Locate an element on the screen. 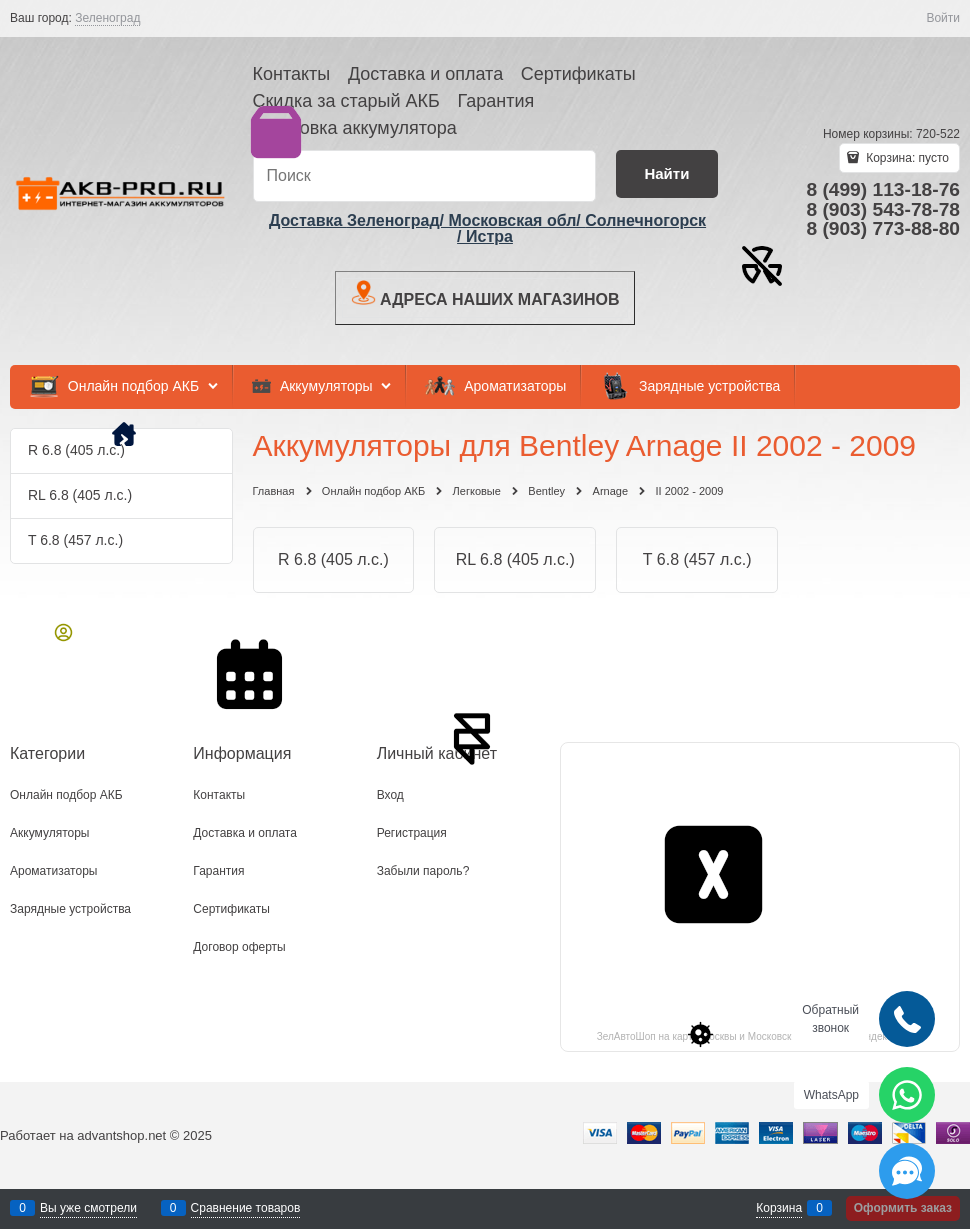 This screenshot has width=970, height=1229. report property damage is located at coordinates (124, 434).